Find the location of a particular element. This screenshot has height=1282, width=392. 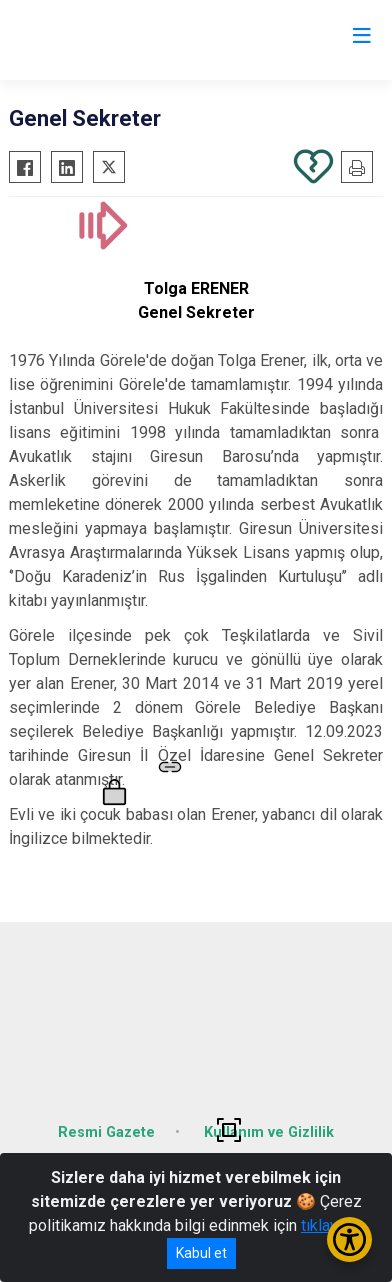

scan a QR code or barcode is located at coordinates (229, 1130).